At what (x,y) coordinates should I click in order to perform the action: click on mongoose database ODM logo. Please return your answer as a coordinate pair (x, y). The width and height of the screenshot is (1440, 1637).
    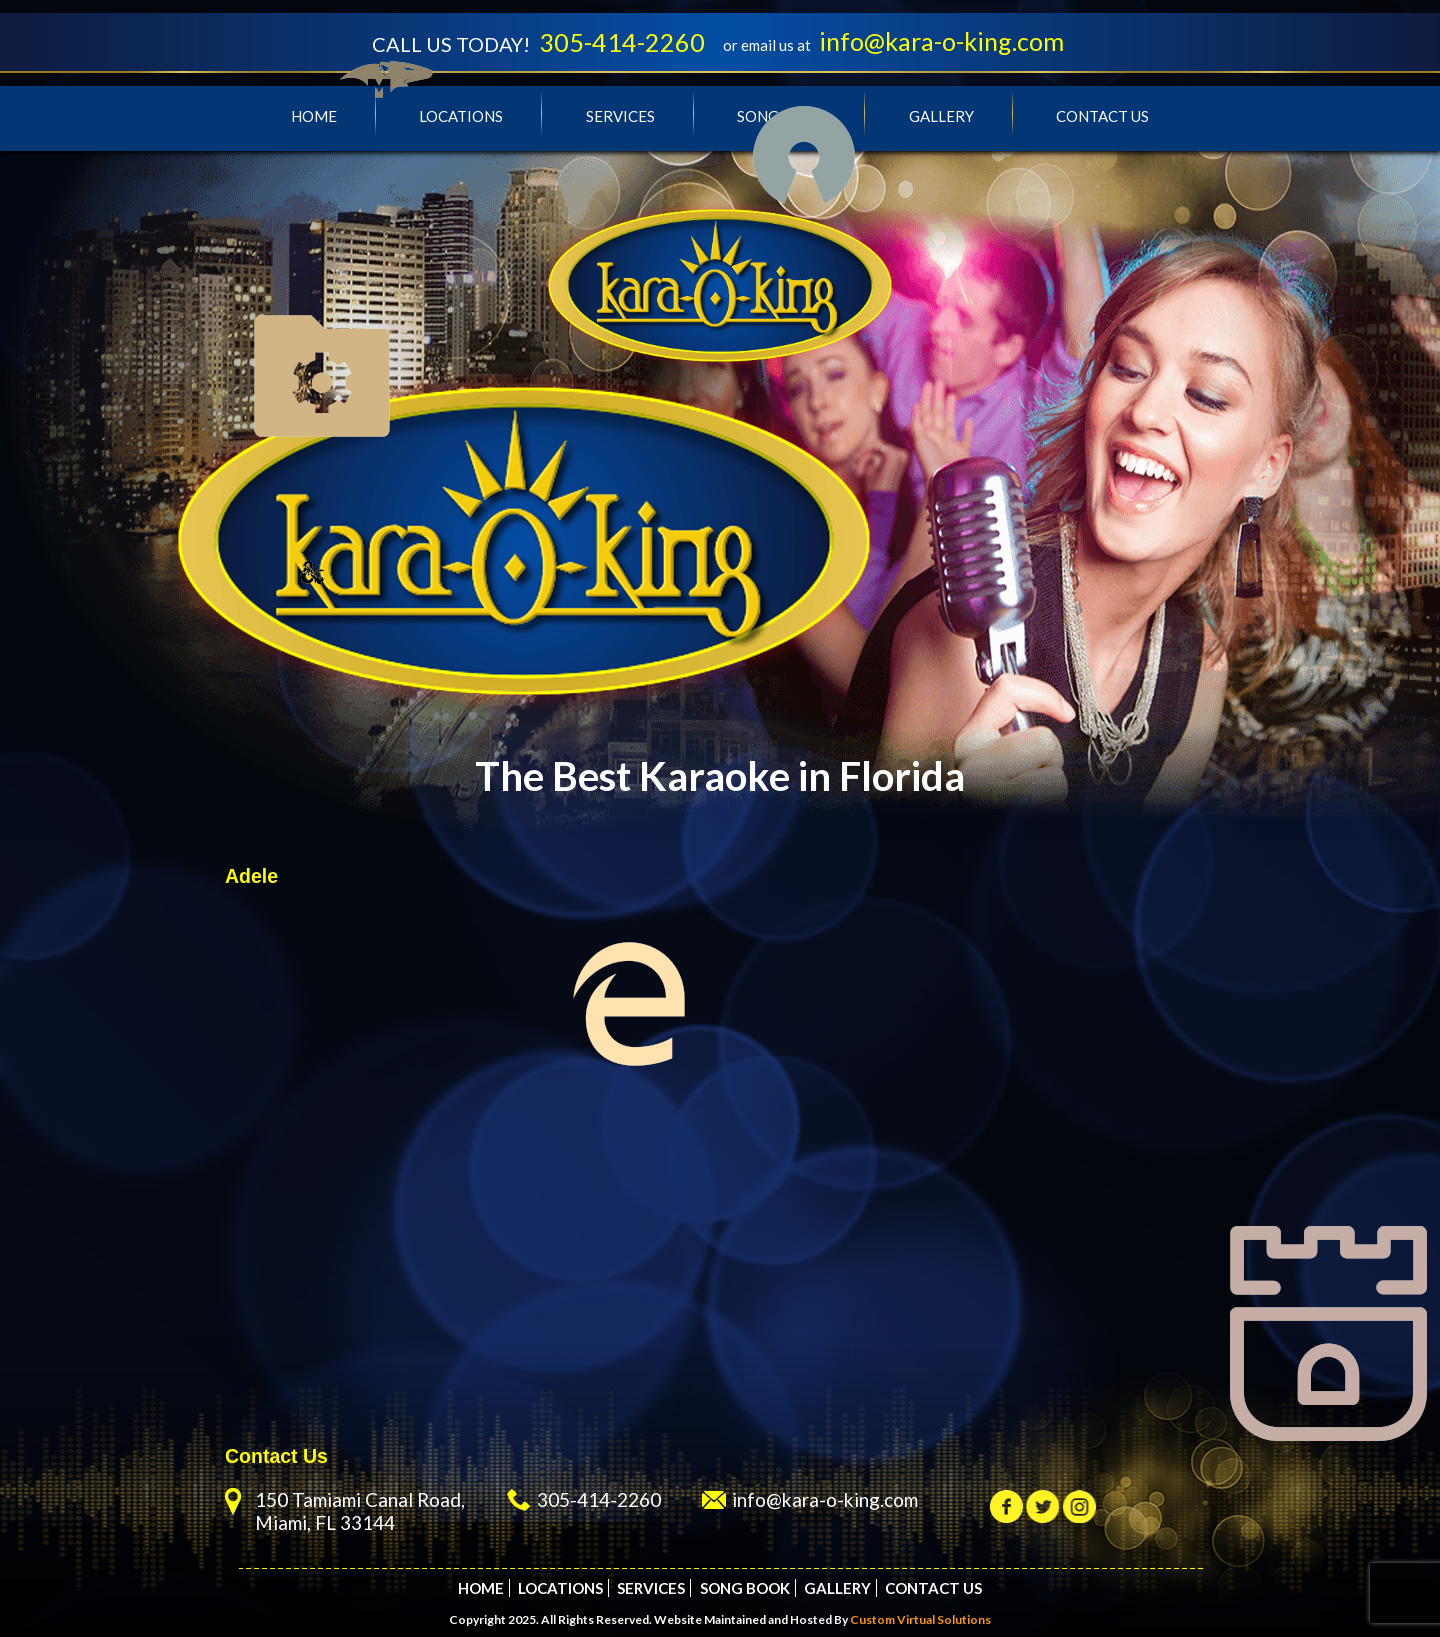
    Looking at the image, I should click on (386, 79).